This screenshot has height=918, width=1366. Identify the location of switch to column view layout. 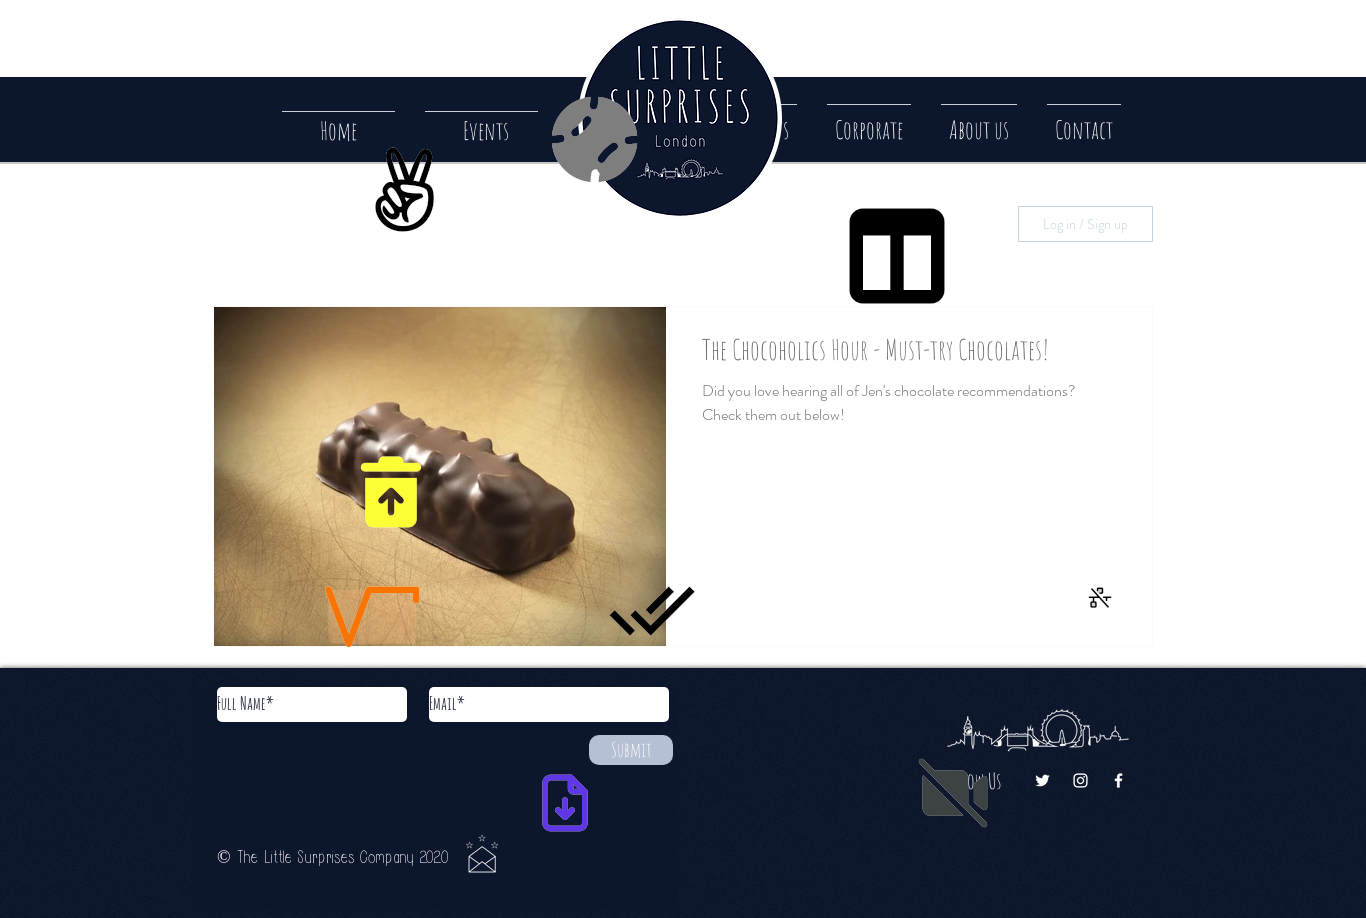
(897, 256).